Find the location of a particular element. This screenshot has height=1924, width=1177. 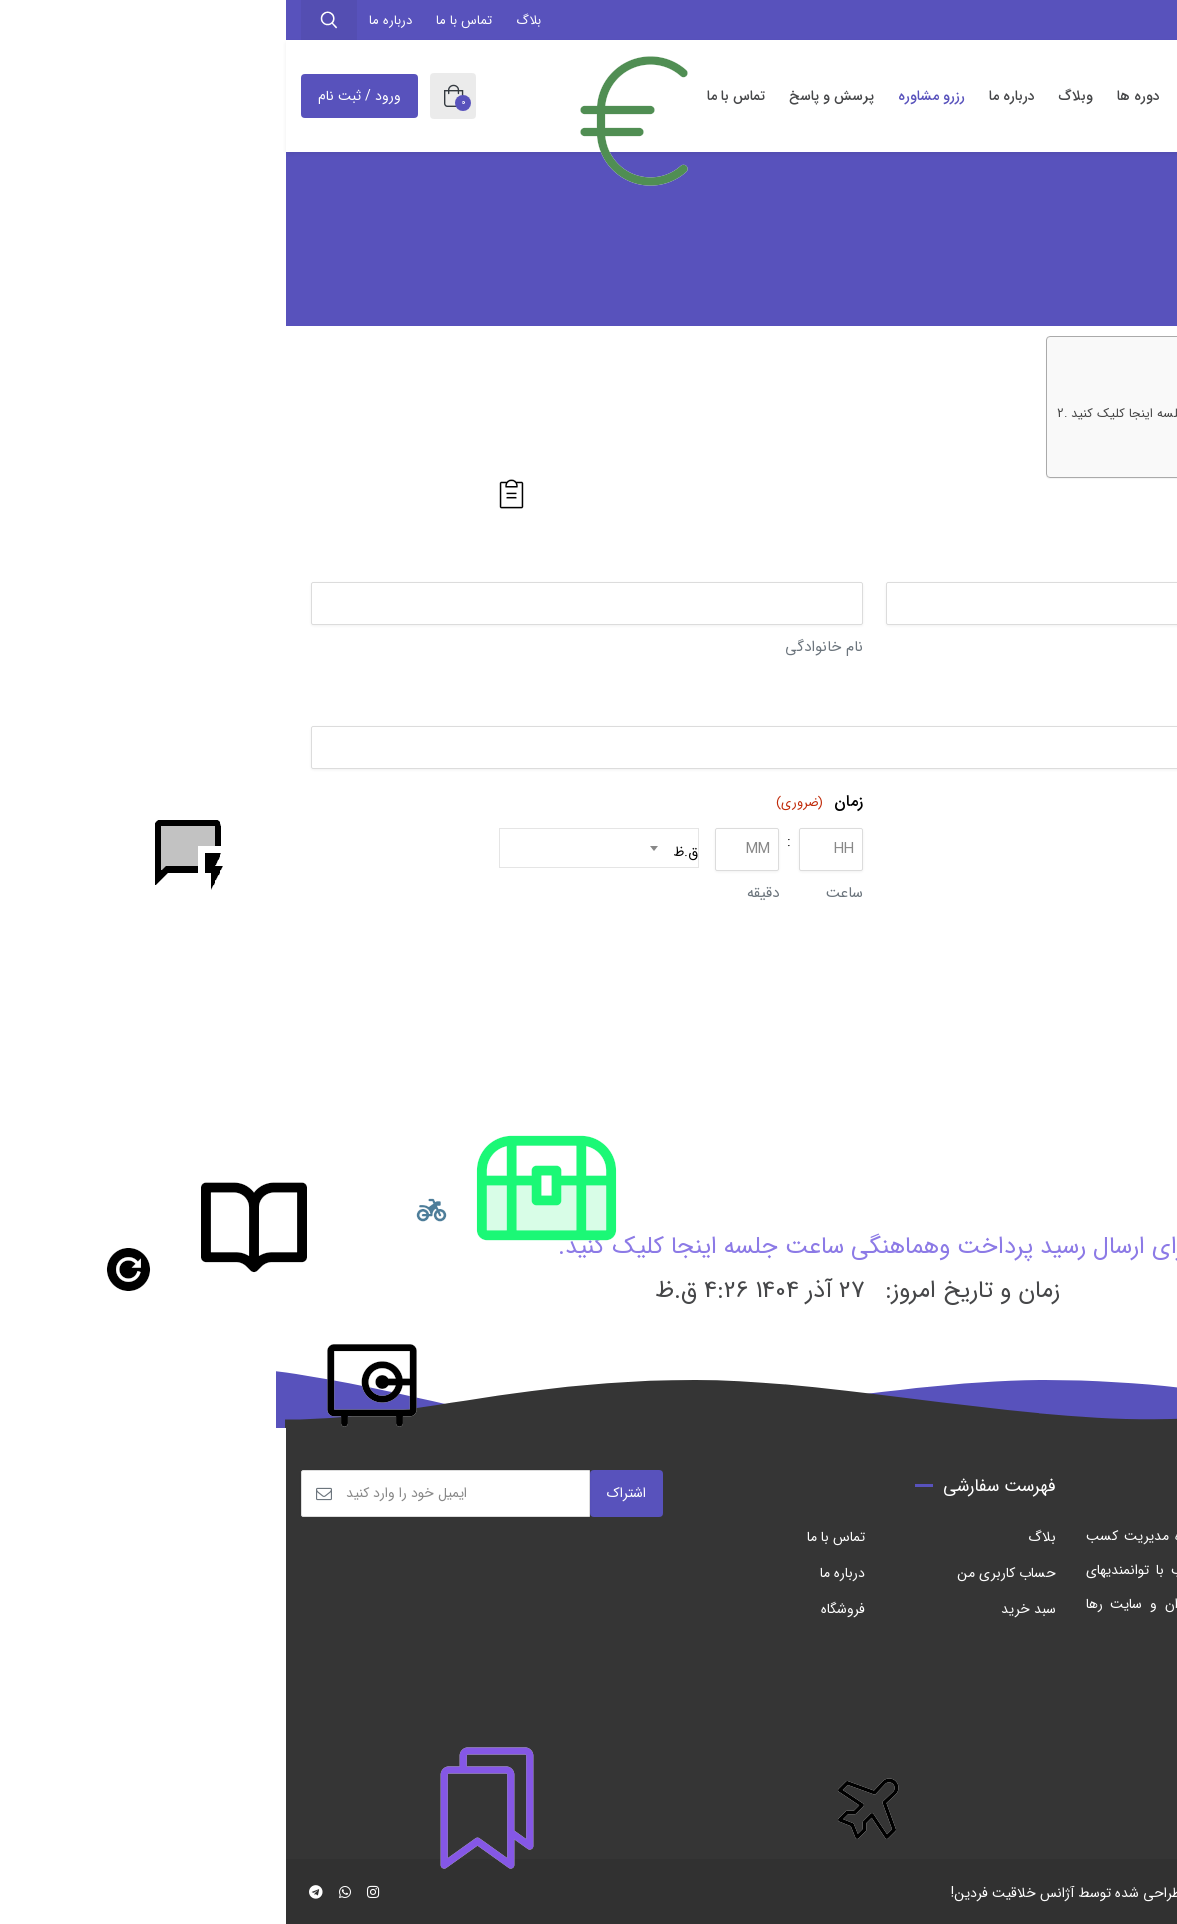

access your rewards or collectibles is located at coordinates (546, 1190).